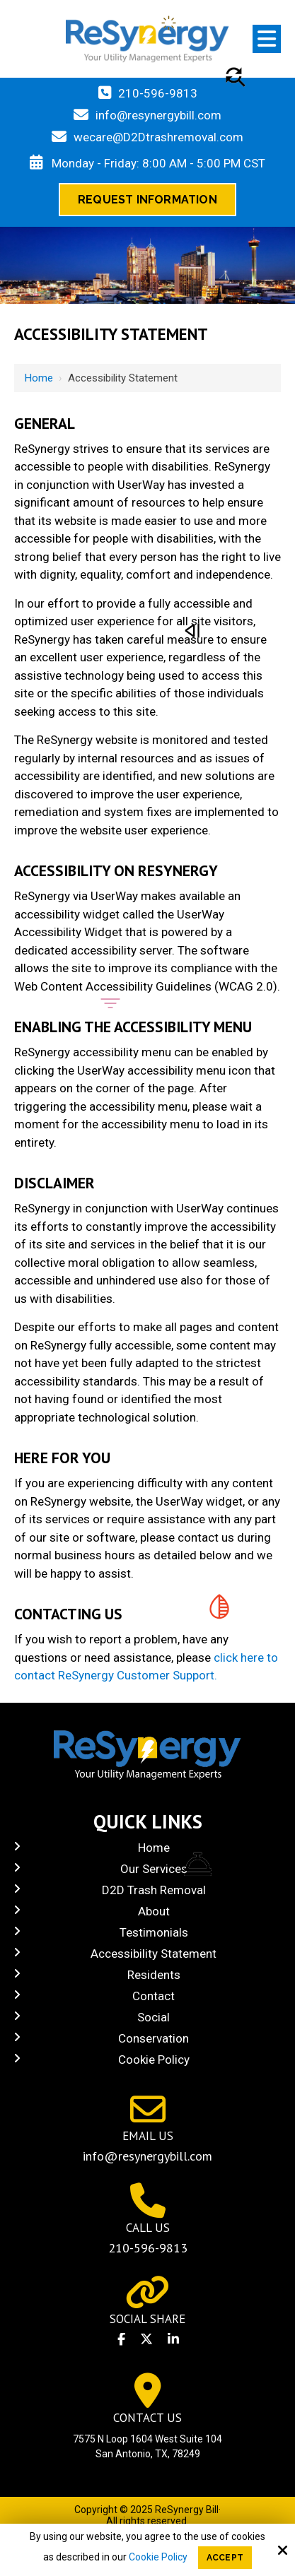 Image resolution: width=295 pixels, height=2576 pixels. What do you see at coordinates (110, 1003) in the screenshot?
I see `filter or sort content` at bounding box center [110, 1003].